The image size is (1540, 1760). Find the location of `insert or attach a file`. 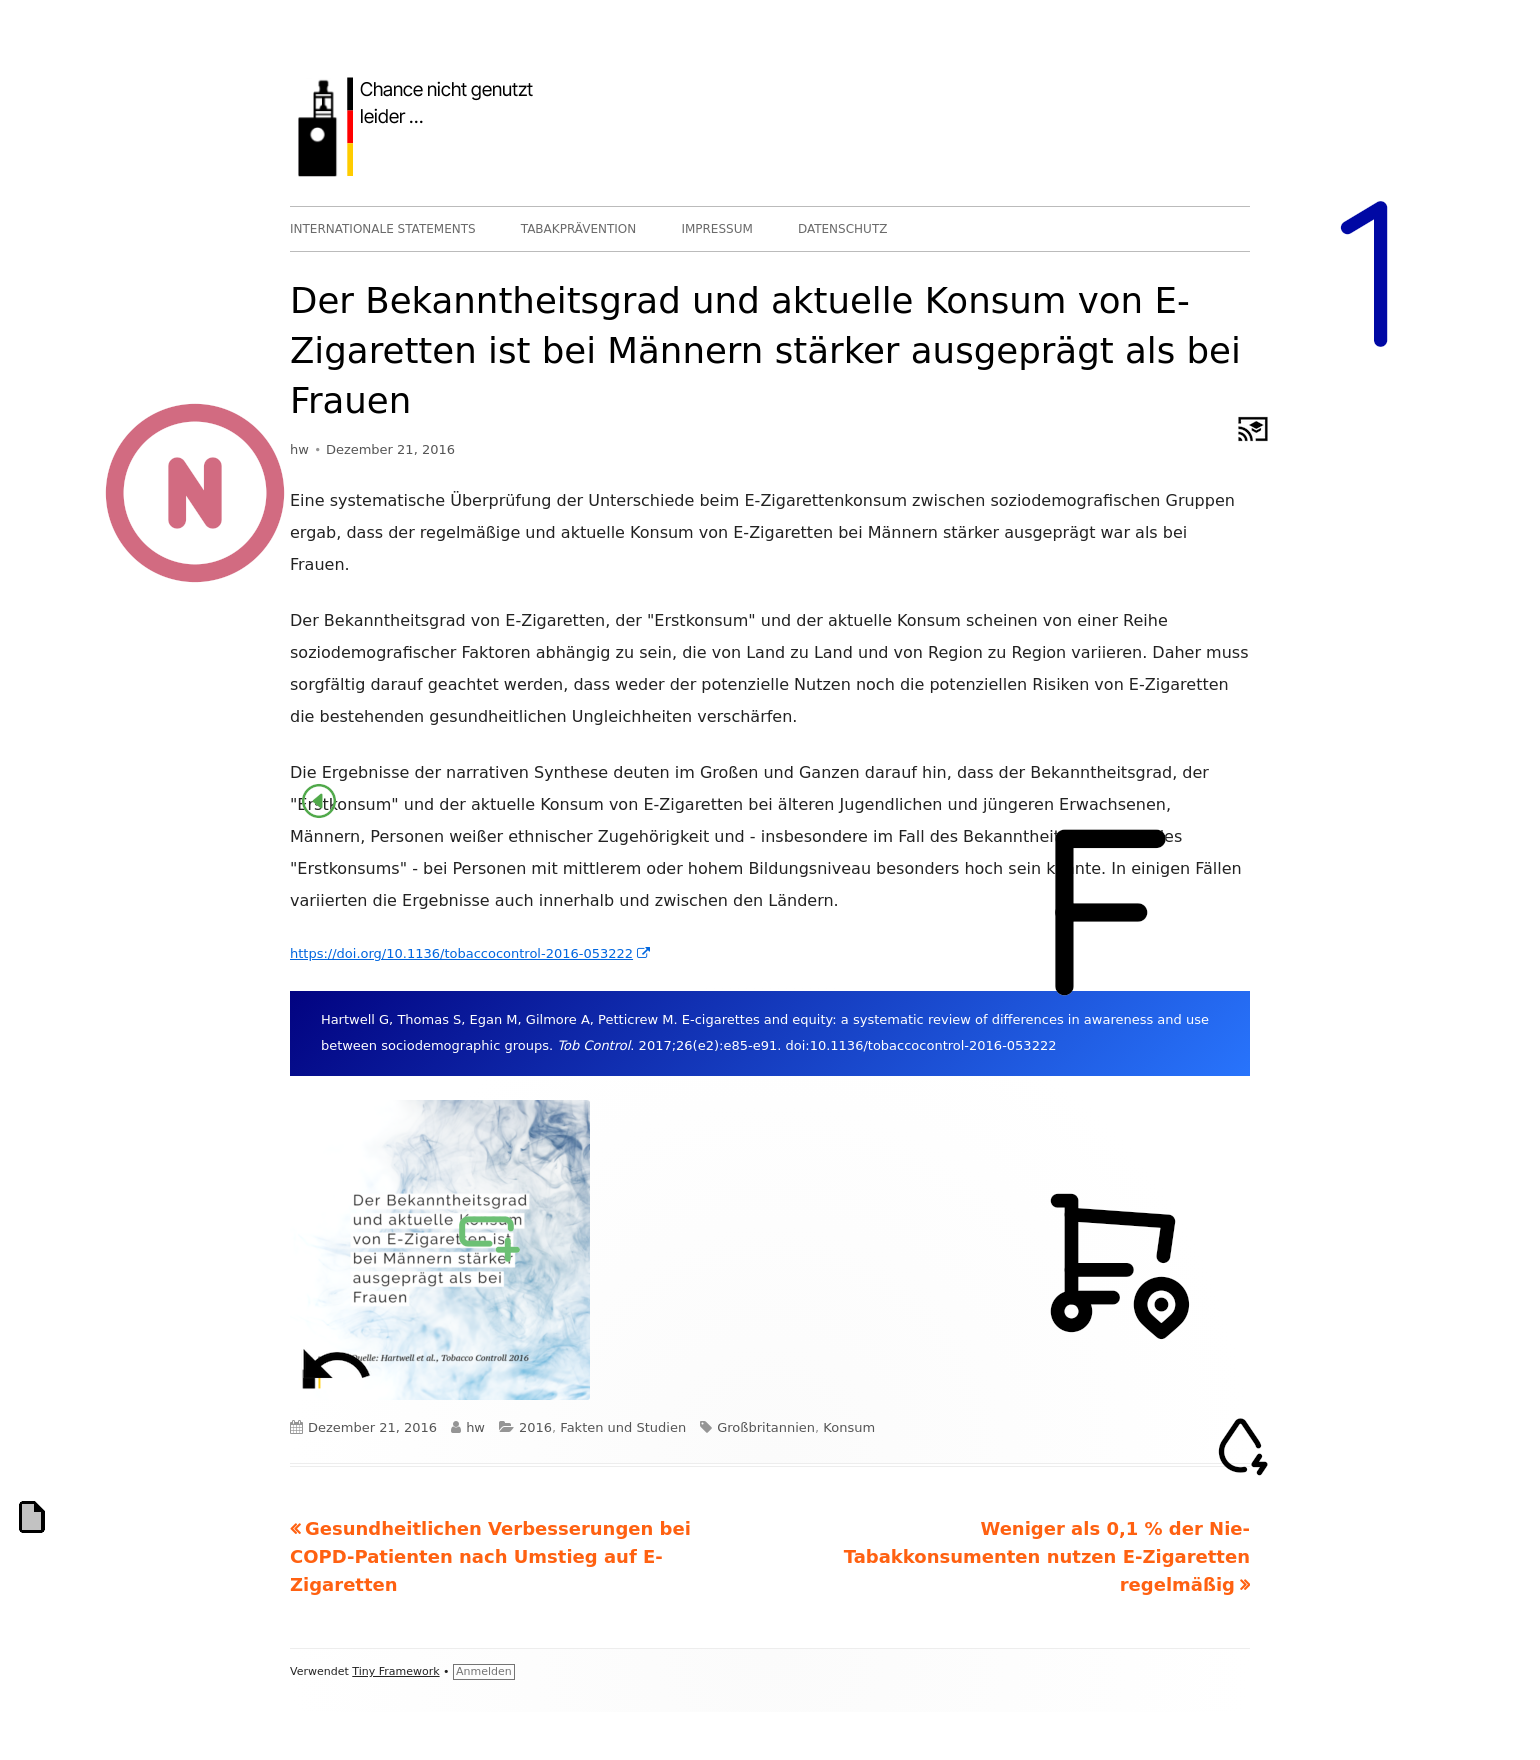

insert or attach a file is located at coordinates (32, 1517).